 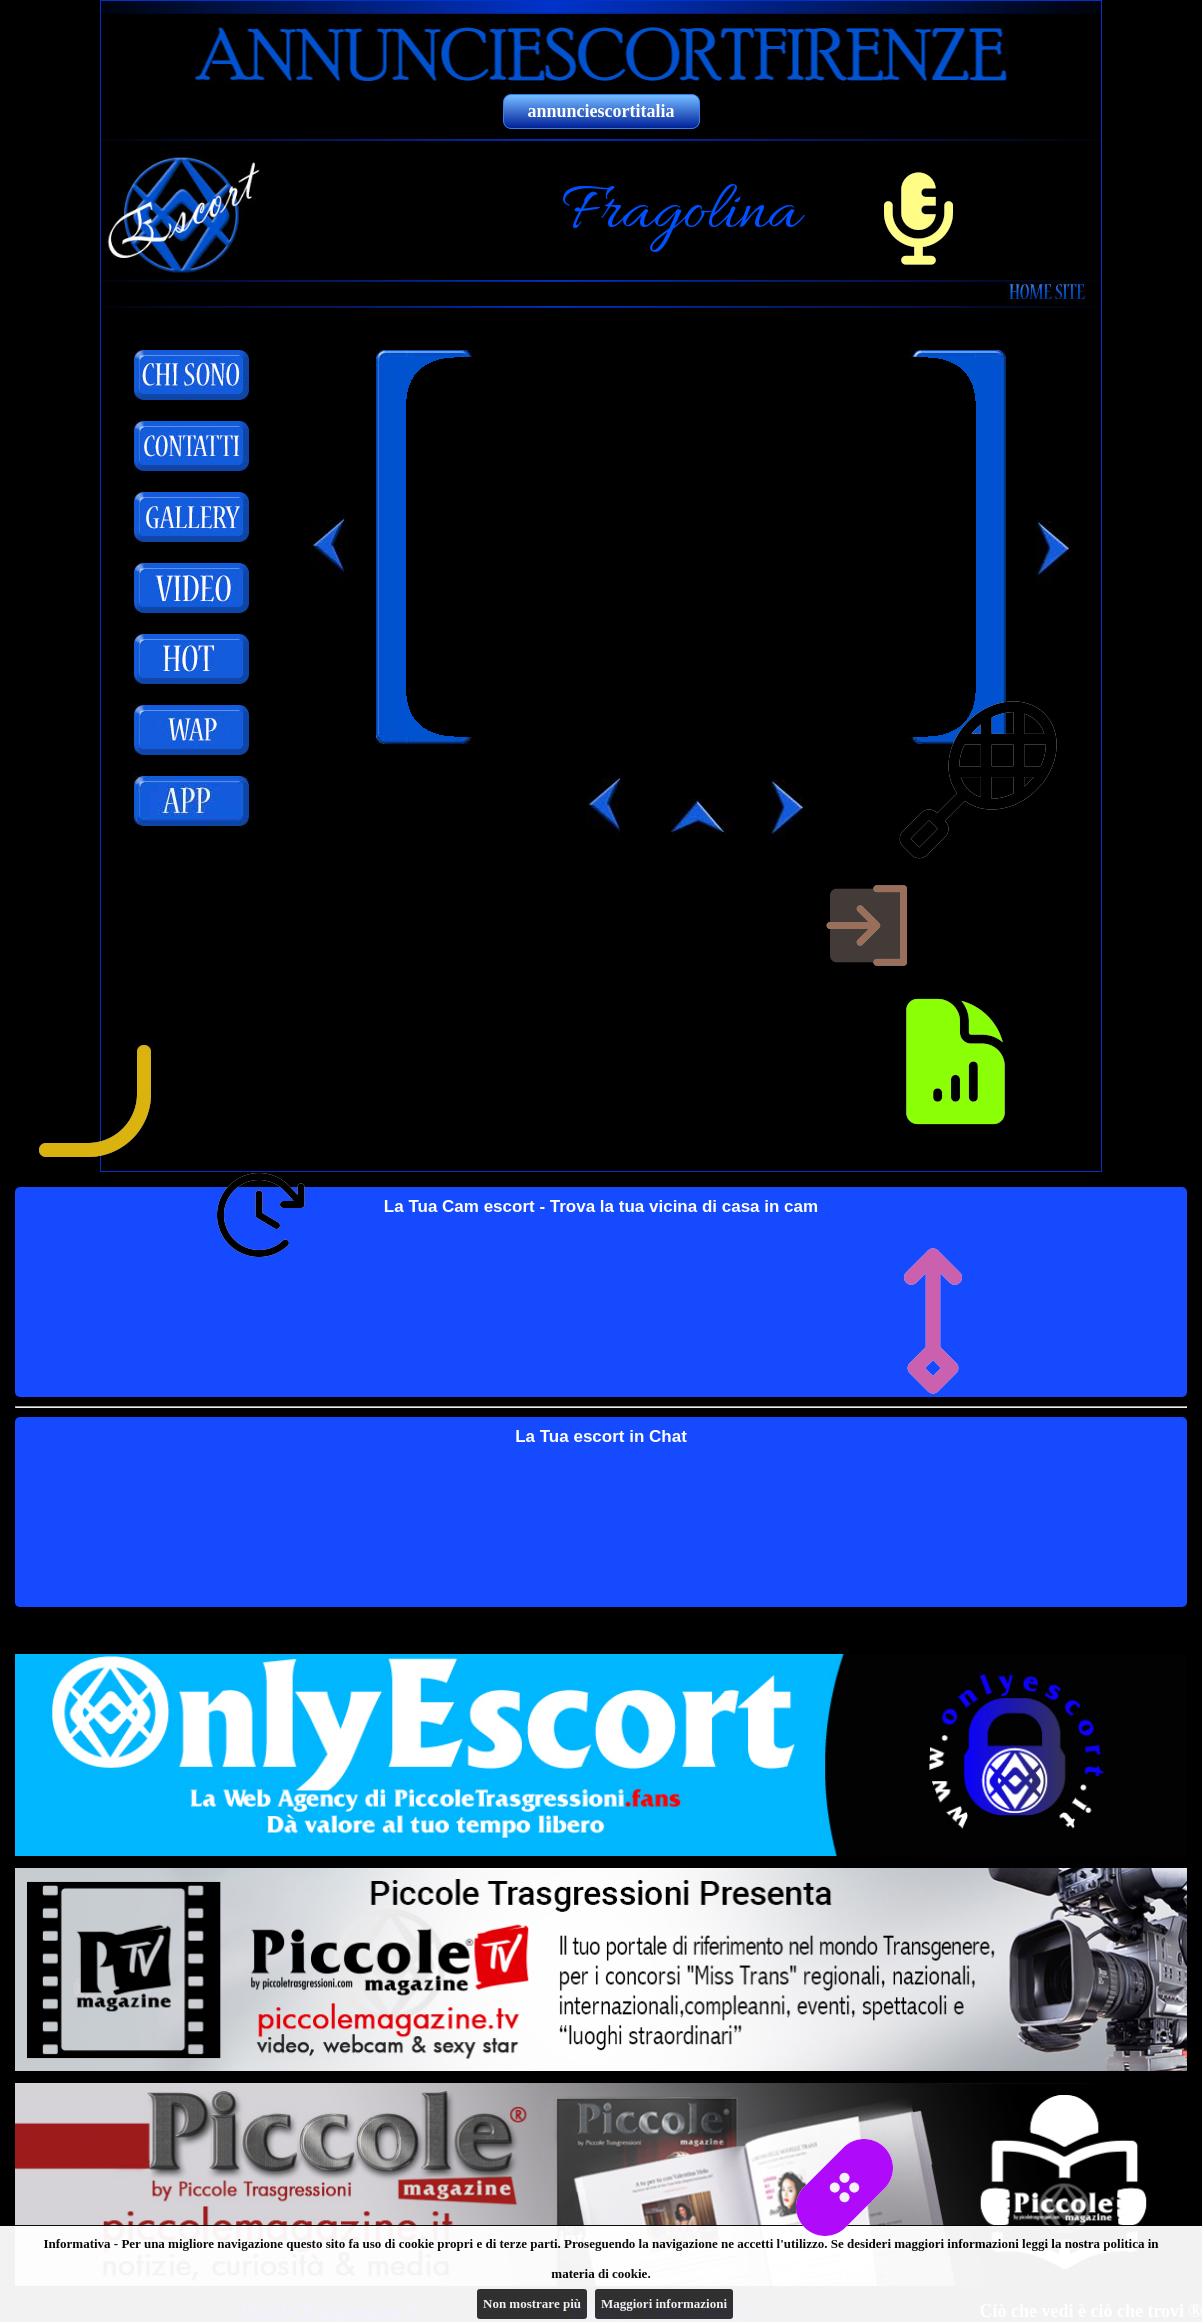 I want to click on adjust bottom-right corner radius, so click(x=95, y=1101).